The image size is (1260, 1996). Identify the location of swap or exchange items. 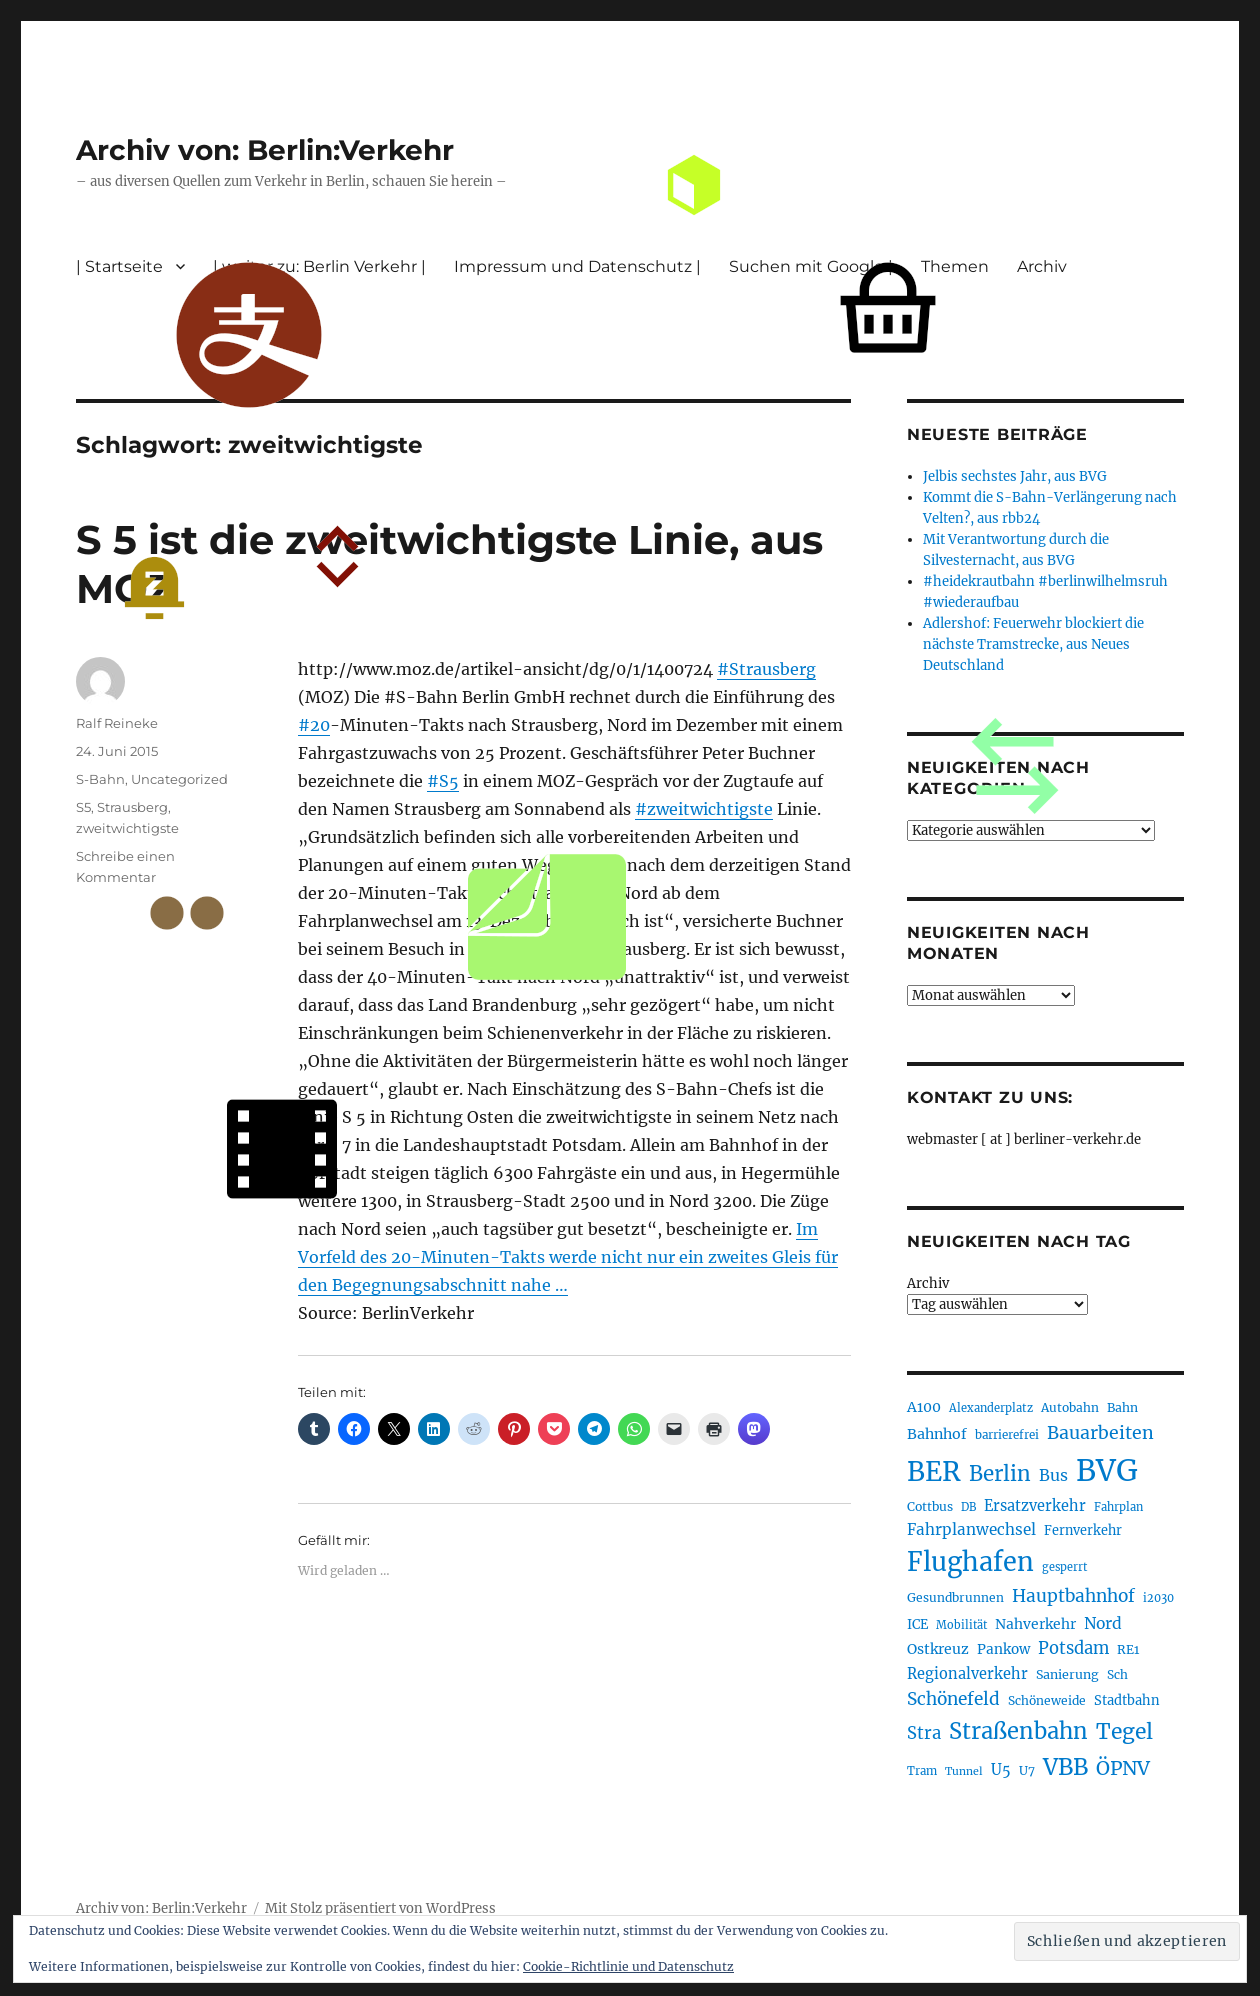
(1015, 766).